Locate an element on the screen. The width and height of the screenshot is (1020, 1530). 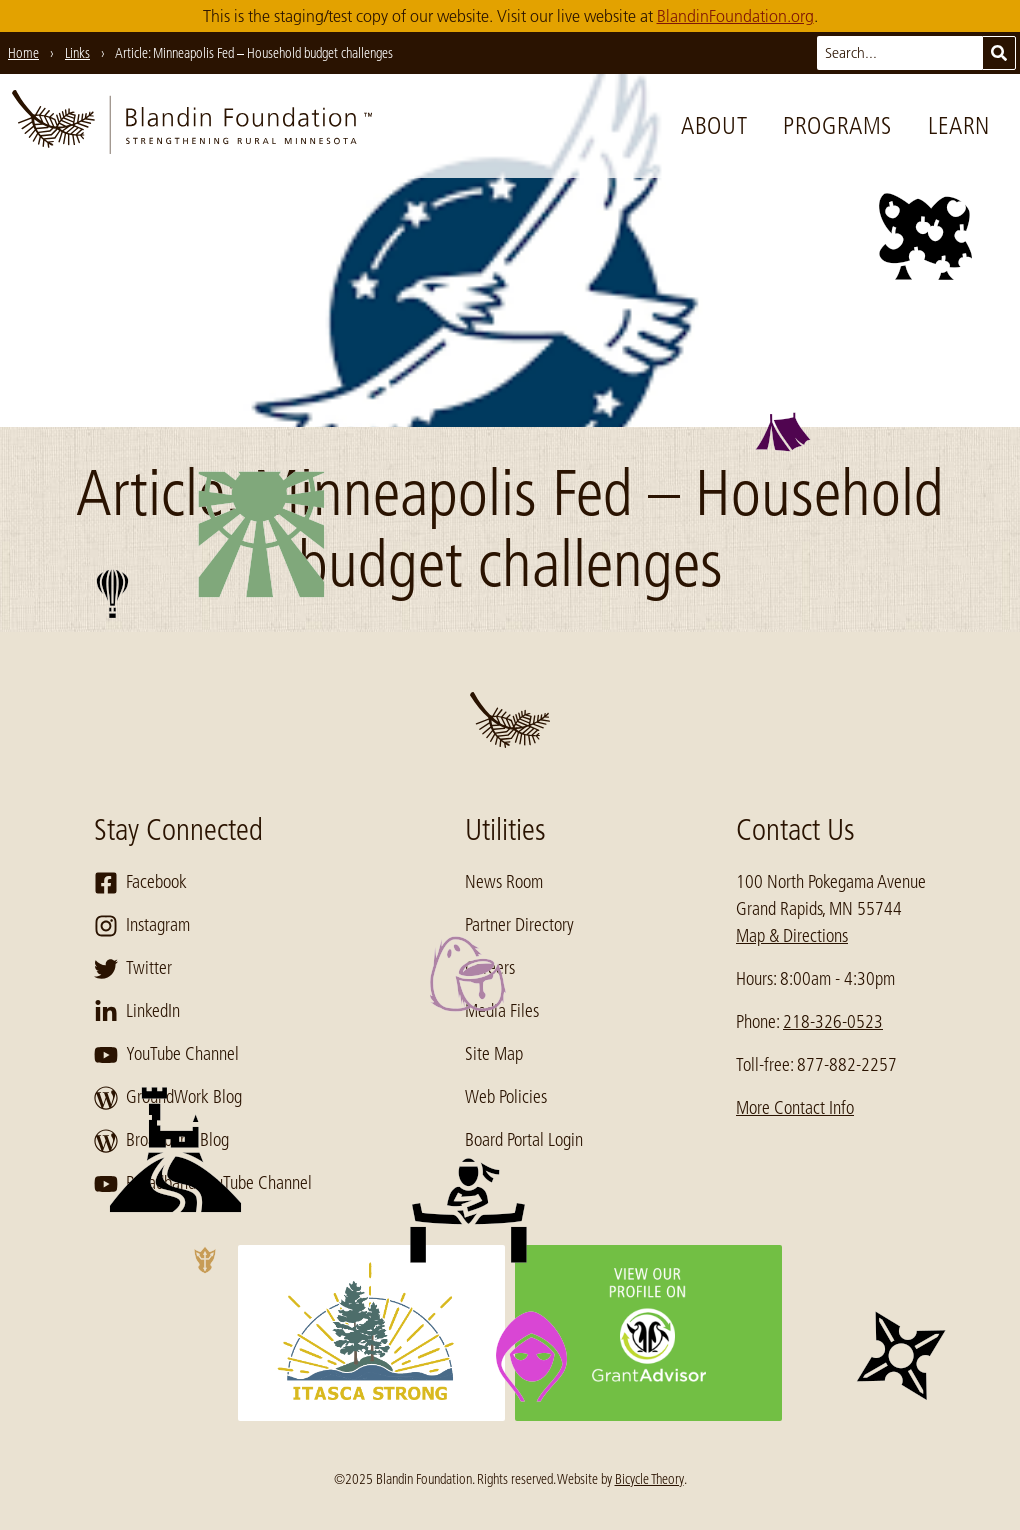
indicates sunny or clear weather conditions is located at coordinates (261, 534).